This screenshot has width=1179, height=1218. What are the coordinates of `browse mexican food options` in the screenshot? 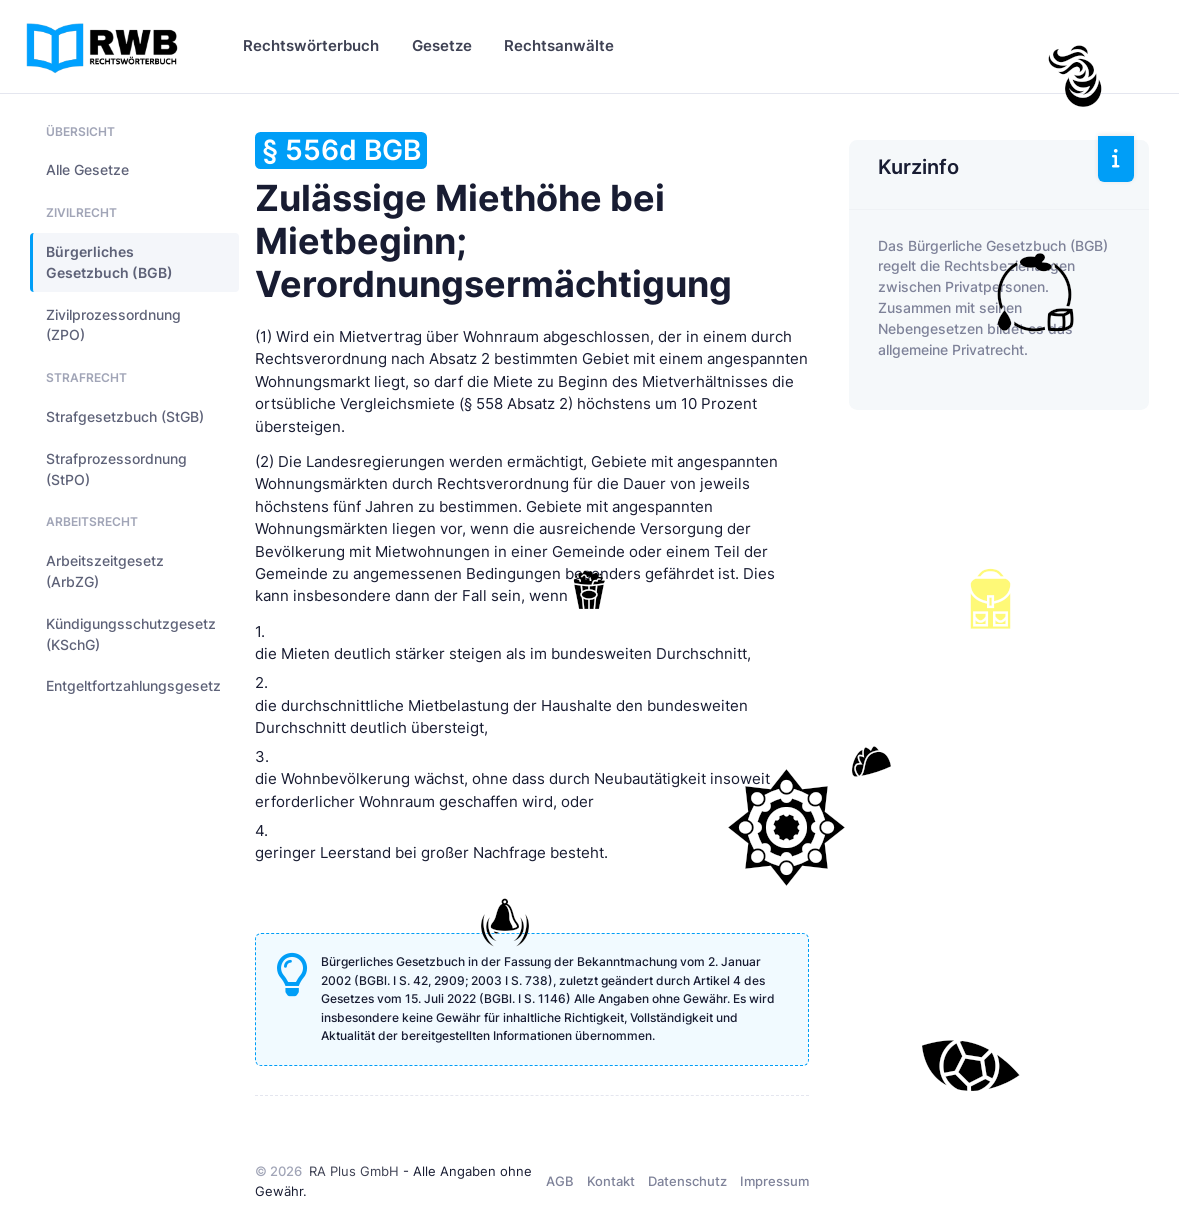 It's located at (871, 761).